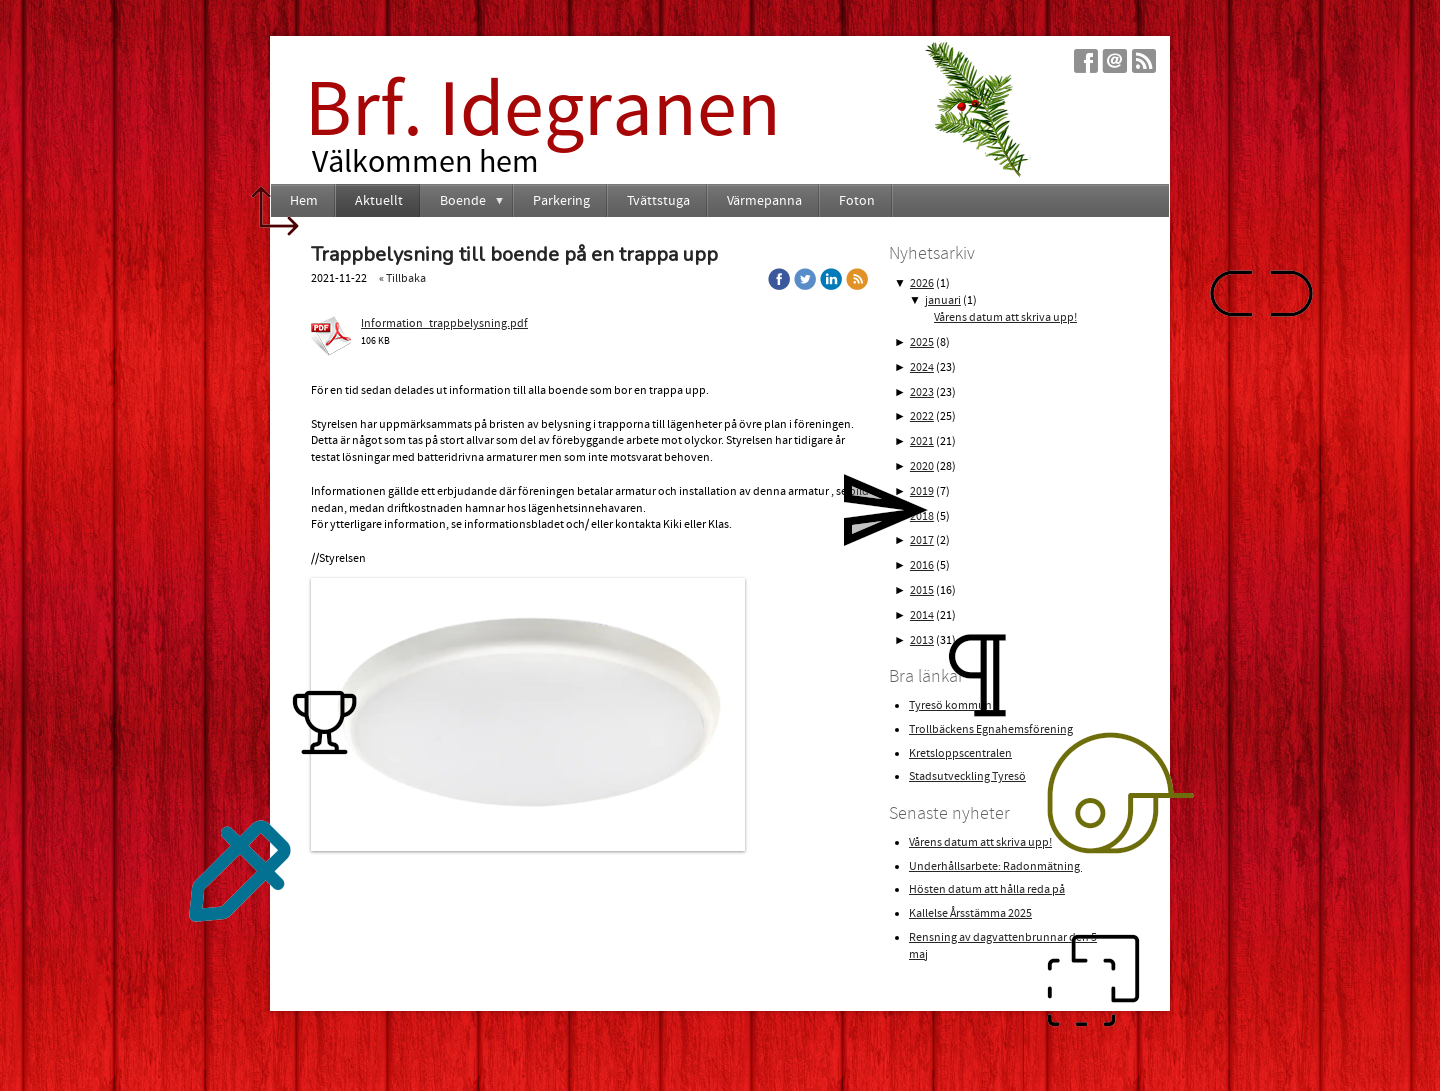 This screenshot has width=1440, height=1091. Describe the element at coordinates (1261, 293) in the screenshot. I see `unlink or disconnect a linked item` at that location.